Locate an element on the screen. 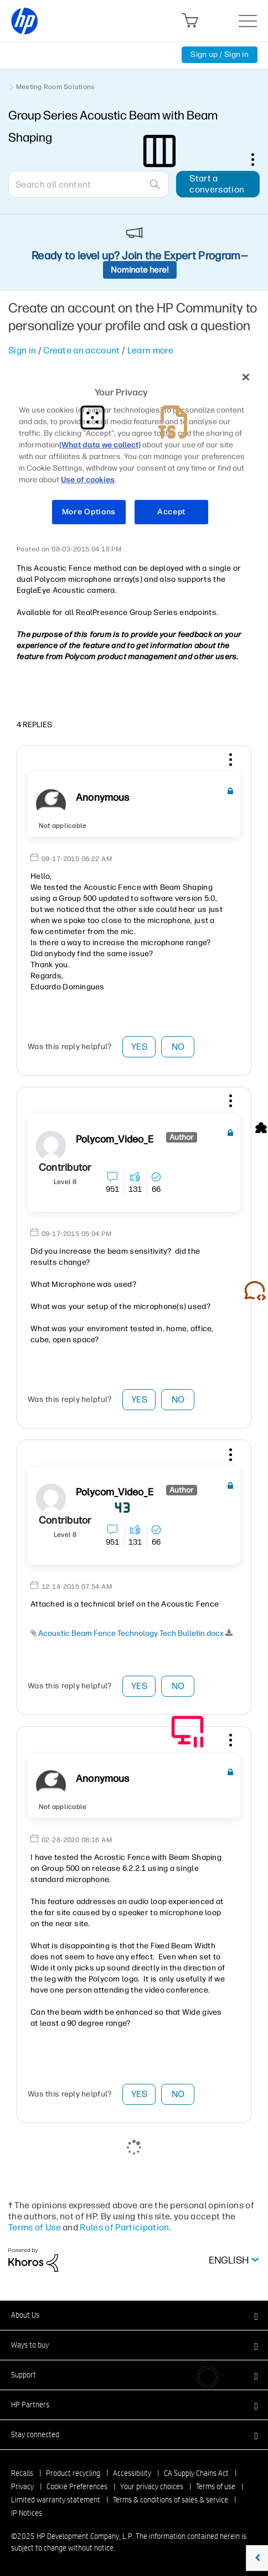 This screenshot has width=268, height=2576. pause desktop streaming or mirroring is located at coordinates (187, 1730).